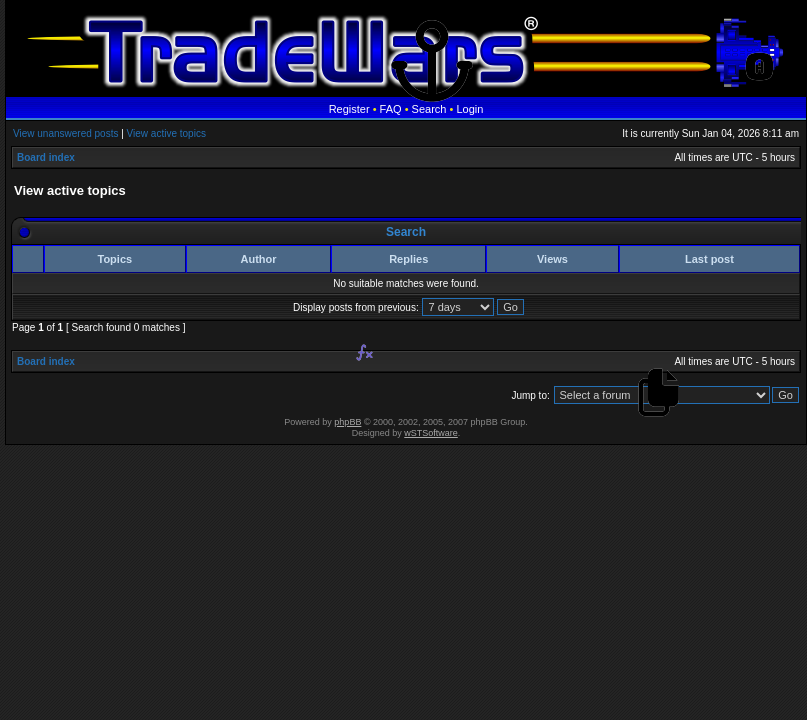  What do you see at coordinates (364, 352) in the screenshot?
I see `insert a mathematical function or formula` at bounding box center [364, 352].